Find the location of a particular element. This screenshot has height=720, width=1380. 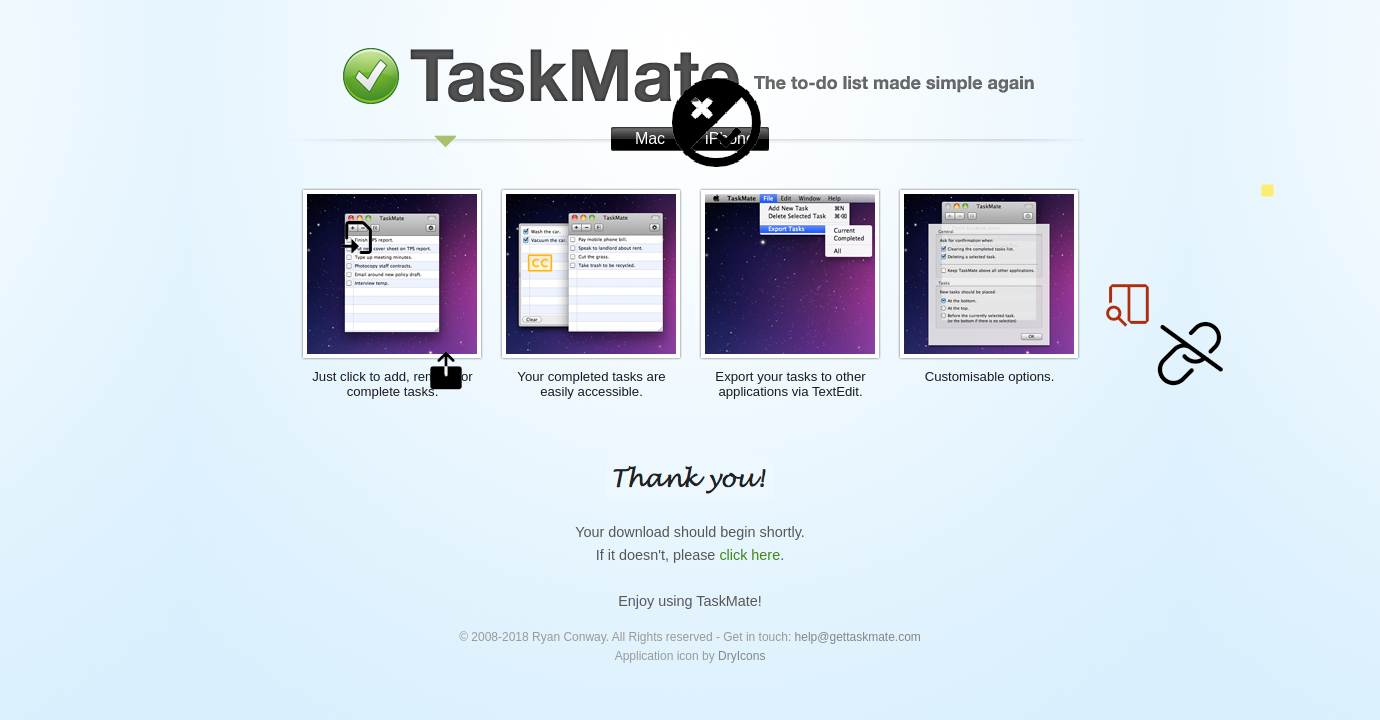

indicates a file has been moved to another location is located at coordinates (357, 237).